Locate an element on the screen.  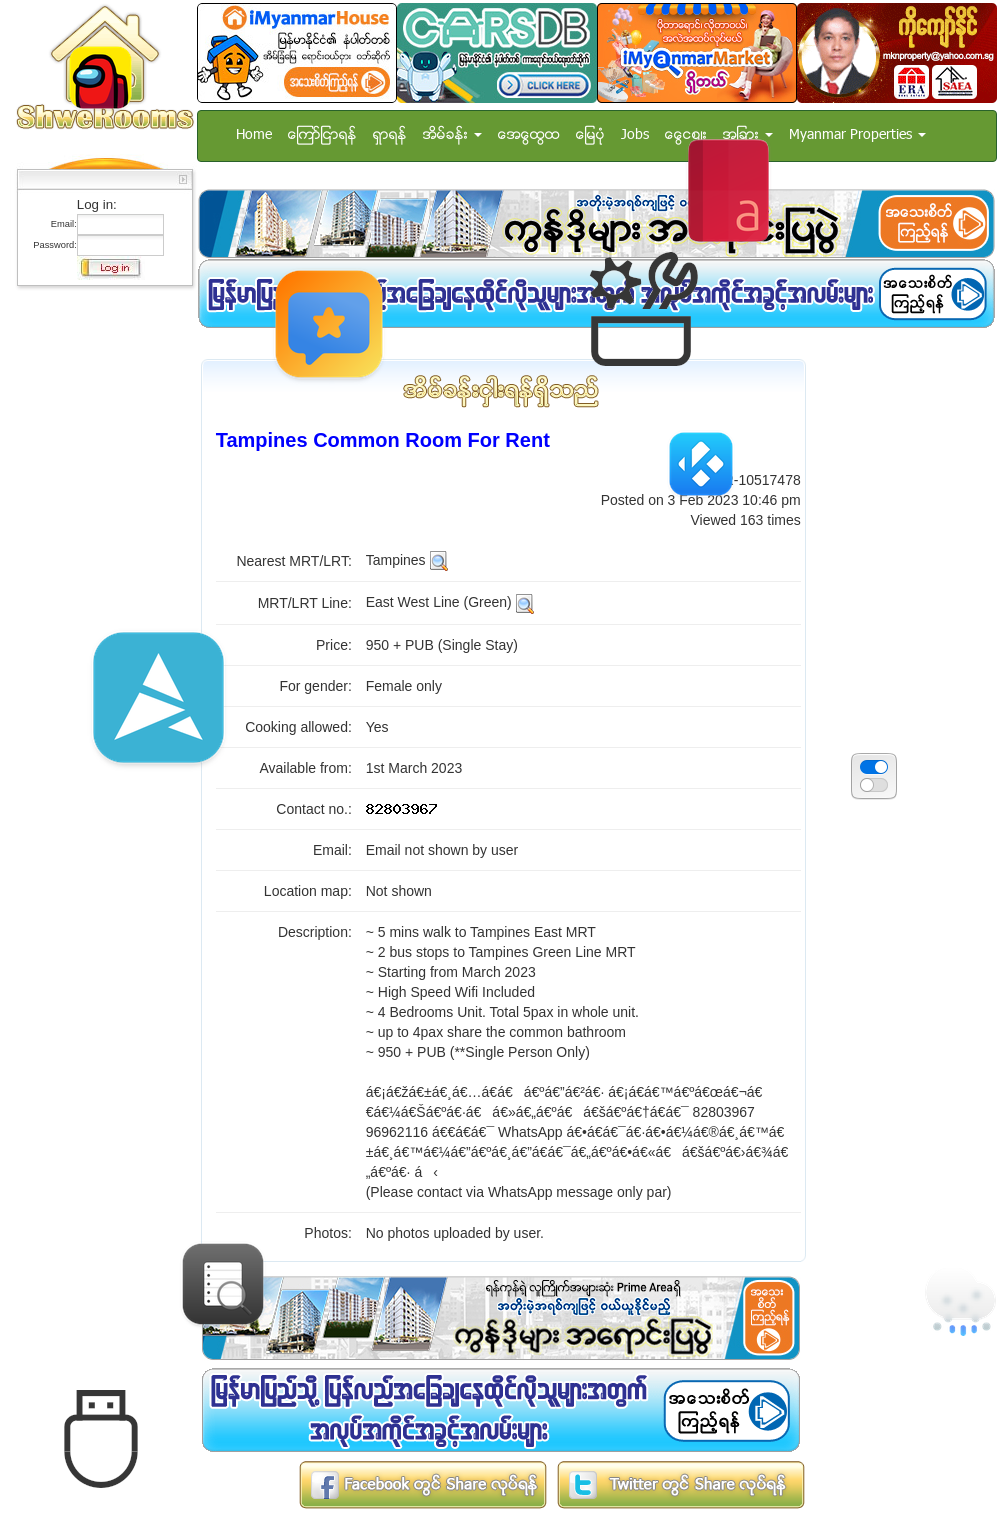
launch the artix linux application is located at coordinates (158, 697).